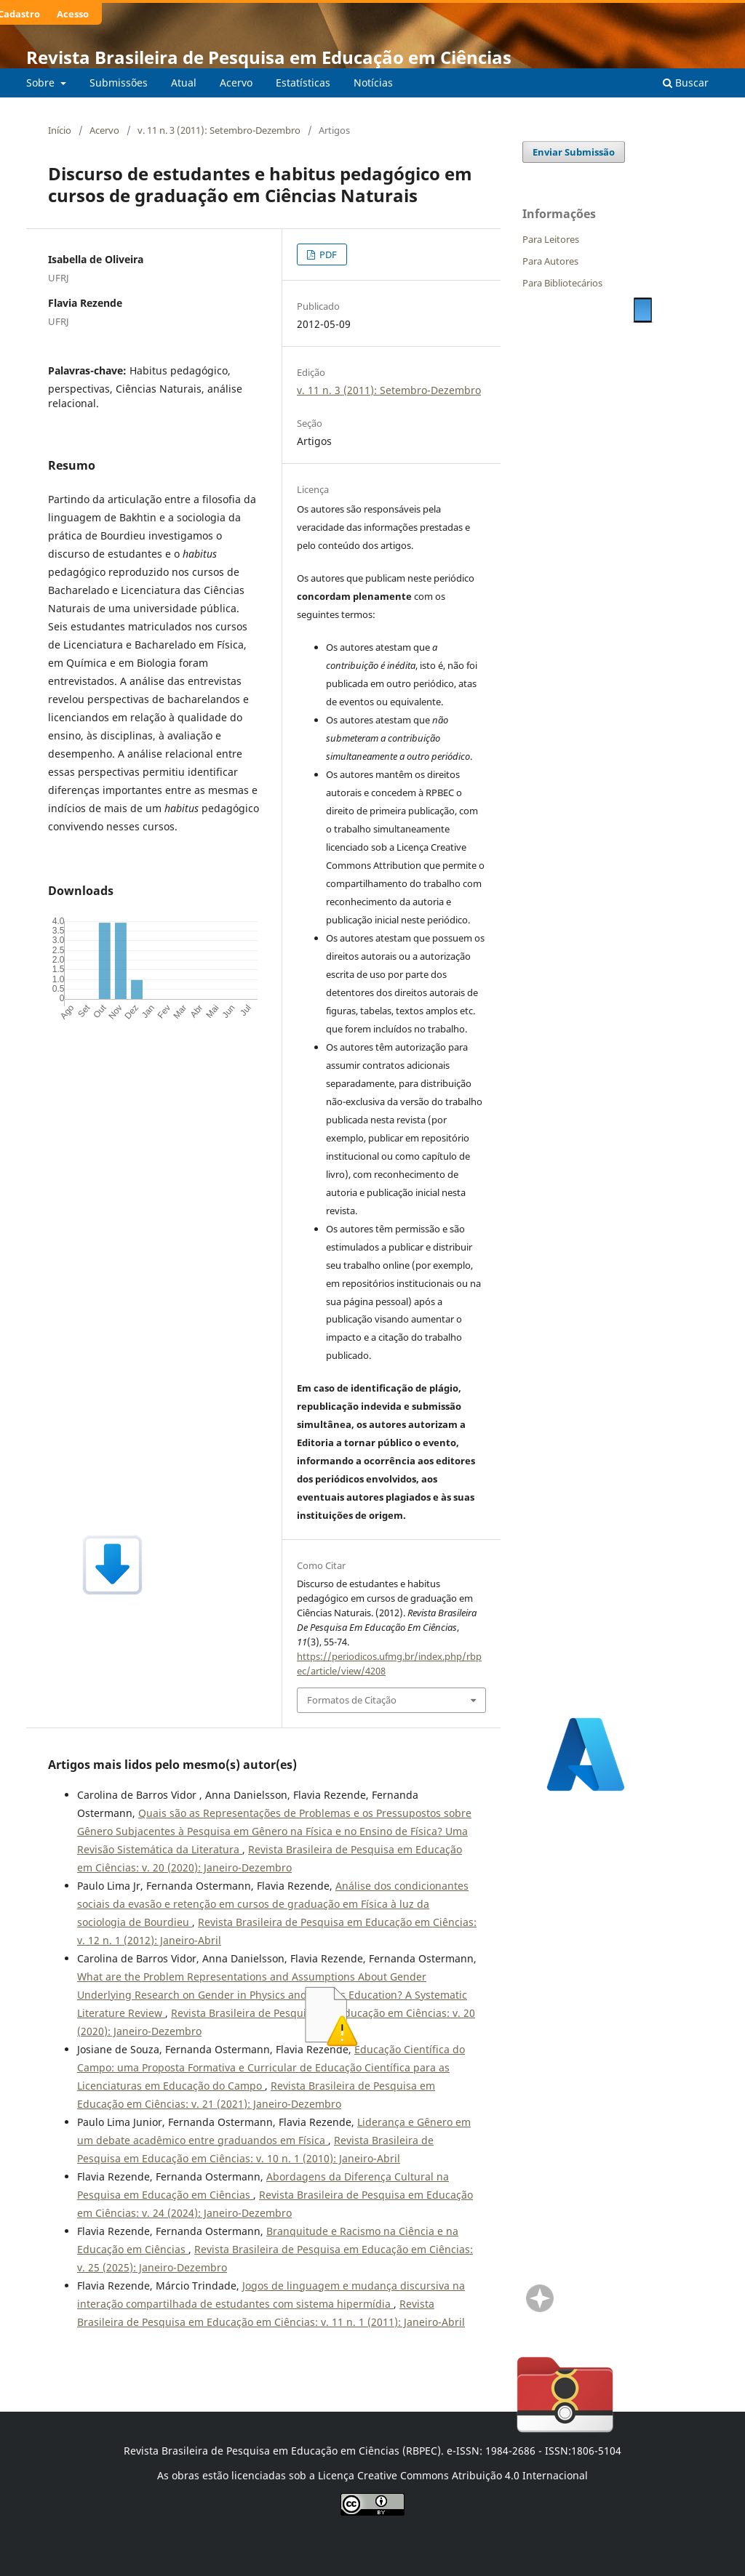 Image resolution: width=745 pixels, height=2576 pixels. I want to click on iPad Pro device connected via wifi, so click(642, 310).